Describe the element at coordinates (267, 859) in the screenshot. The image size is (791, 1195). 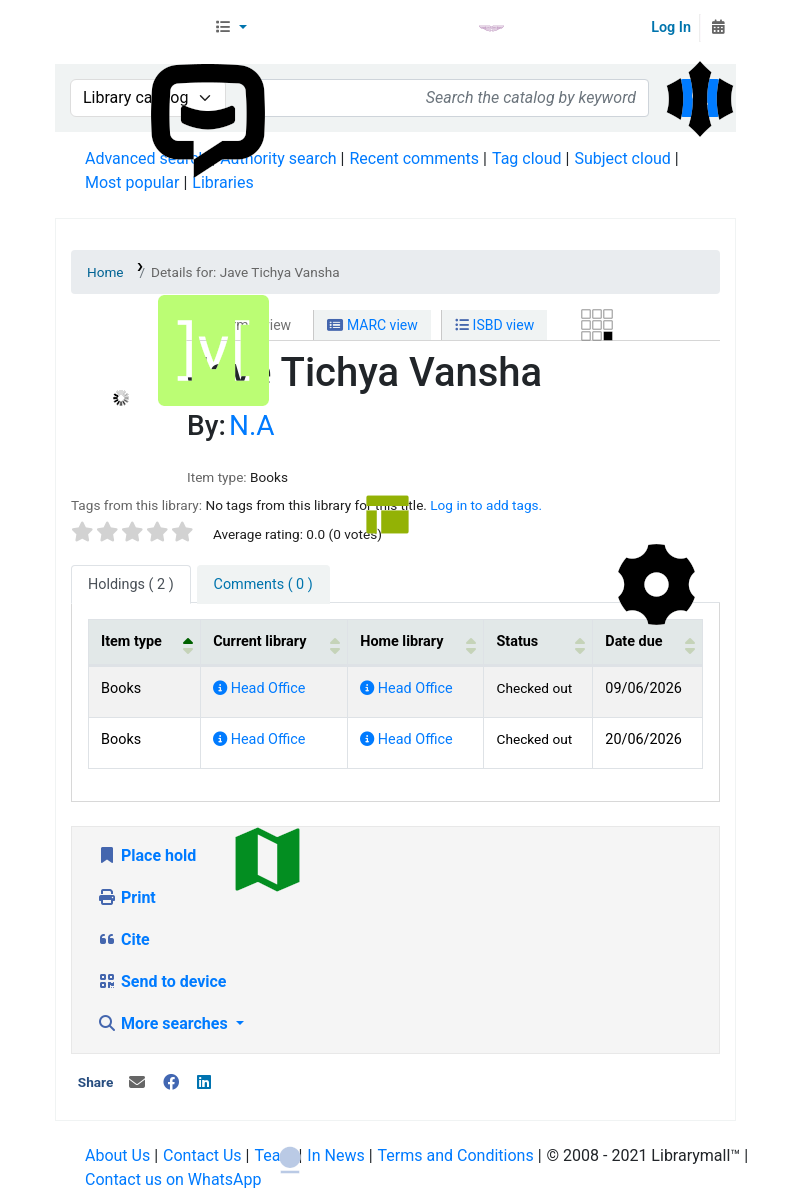
I see `open map view` at that location.